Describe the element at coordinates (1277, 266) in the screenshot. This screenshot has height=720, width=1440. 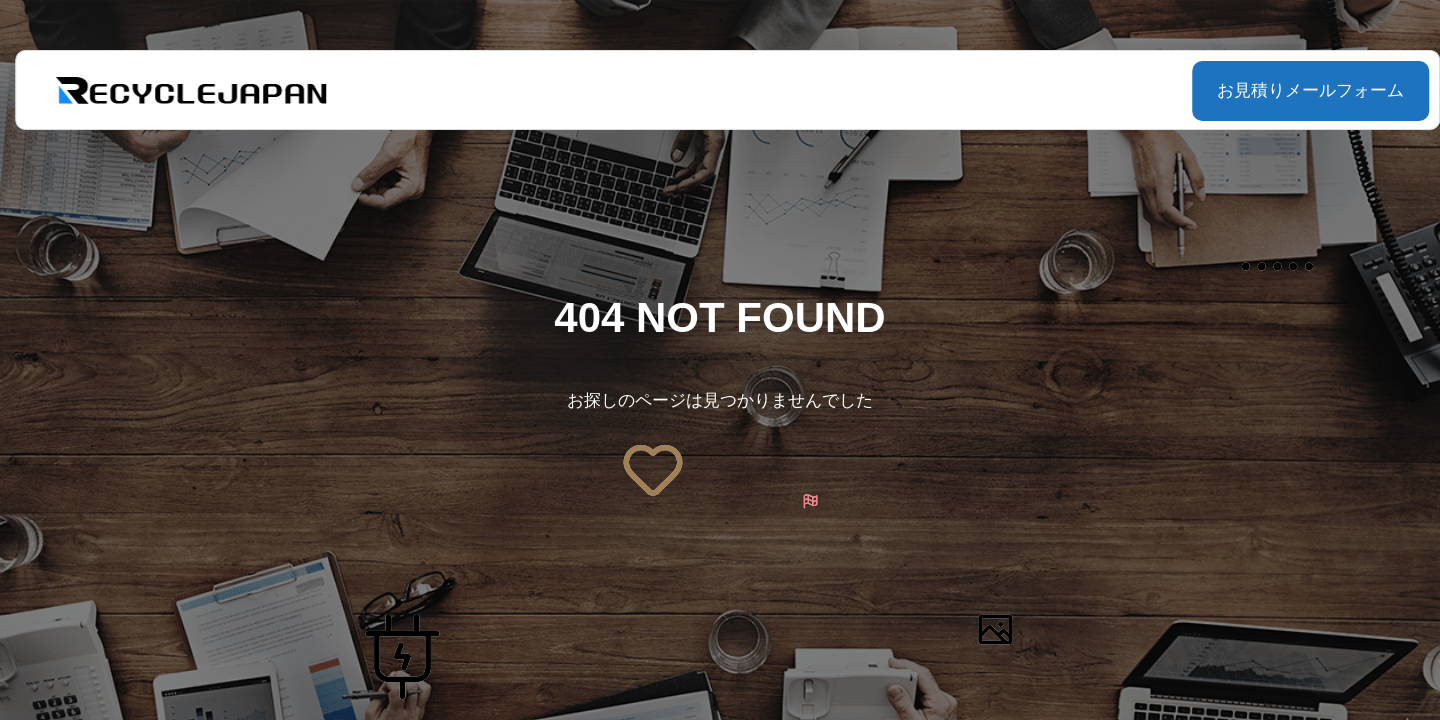
I see `indicates a divider or separator between content sections` at that location.